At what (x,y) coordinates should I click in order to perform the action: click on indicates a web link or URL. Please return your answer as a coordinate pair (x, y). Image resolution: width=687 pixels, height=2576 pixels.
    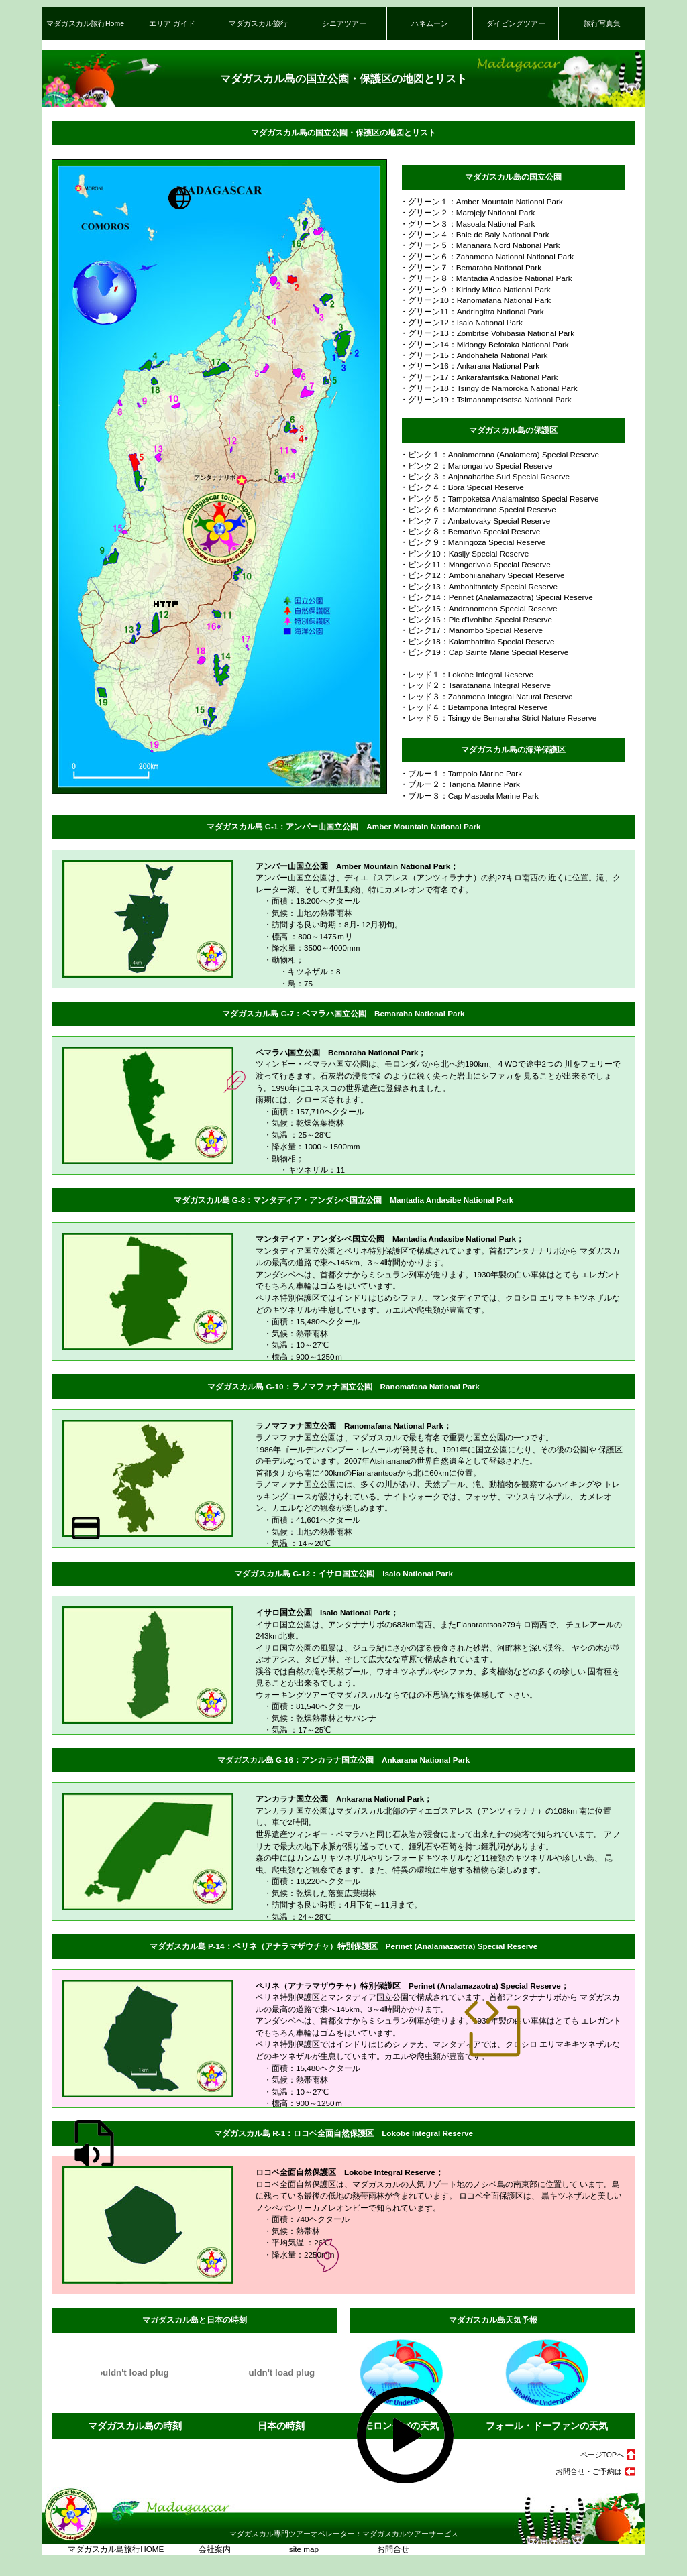
    Looking at the image, I should click on (166, 604).